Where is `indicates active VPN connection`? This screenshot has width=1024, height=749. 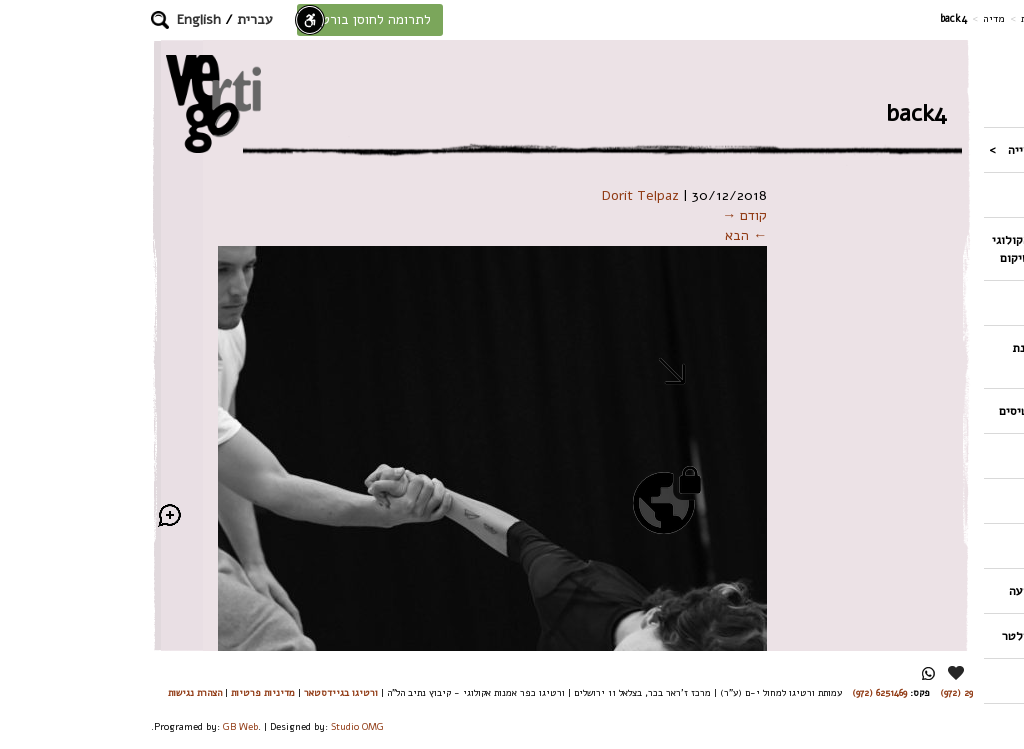
indicates active VPN connection is located at coordinates (667, 500).